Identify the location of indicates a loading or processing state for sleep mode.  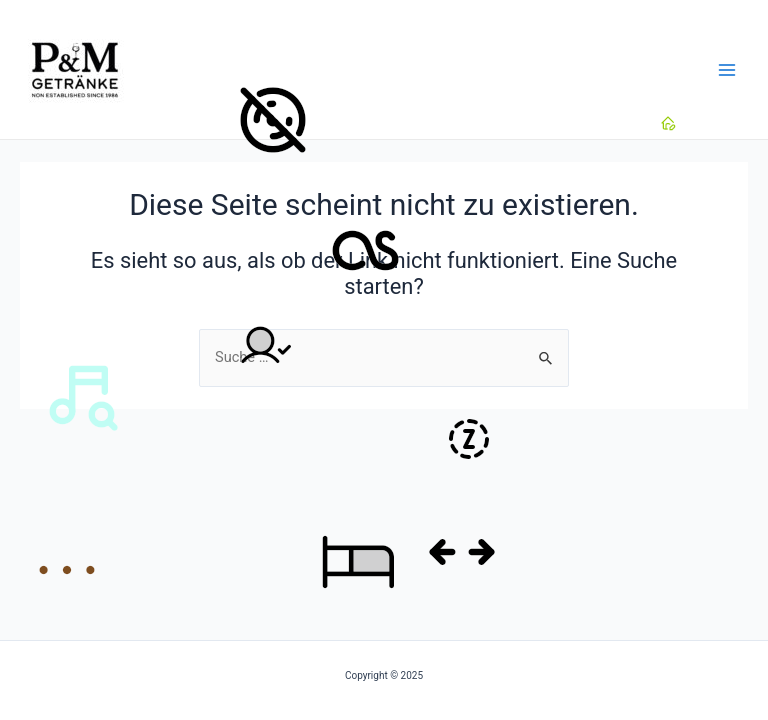
(469, 439).